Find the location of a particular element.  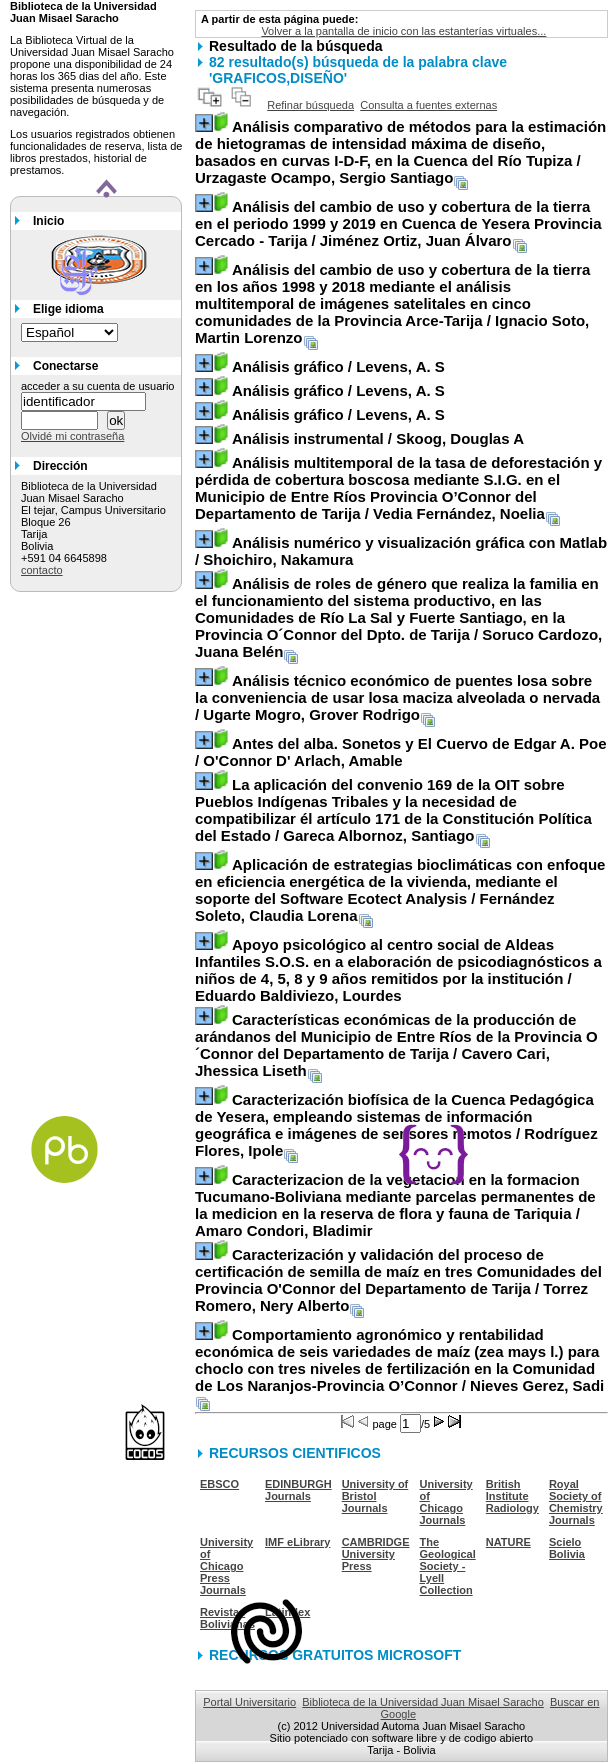

lucide icon library logo is located at coordinates (266, 1631).